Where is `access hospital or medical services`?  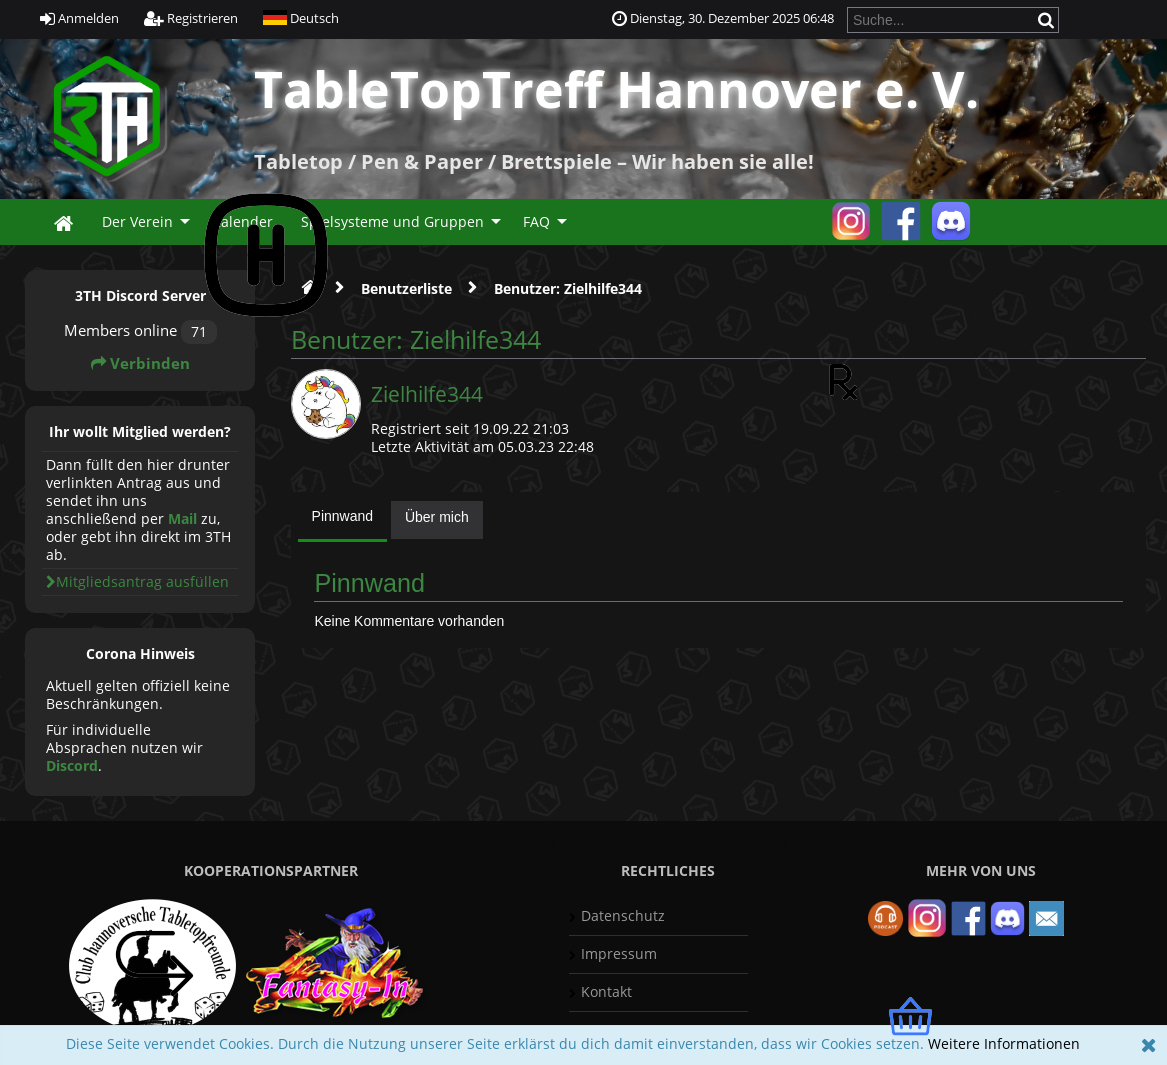
access hospital or medical services is located at coordinates (266, 255).